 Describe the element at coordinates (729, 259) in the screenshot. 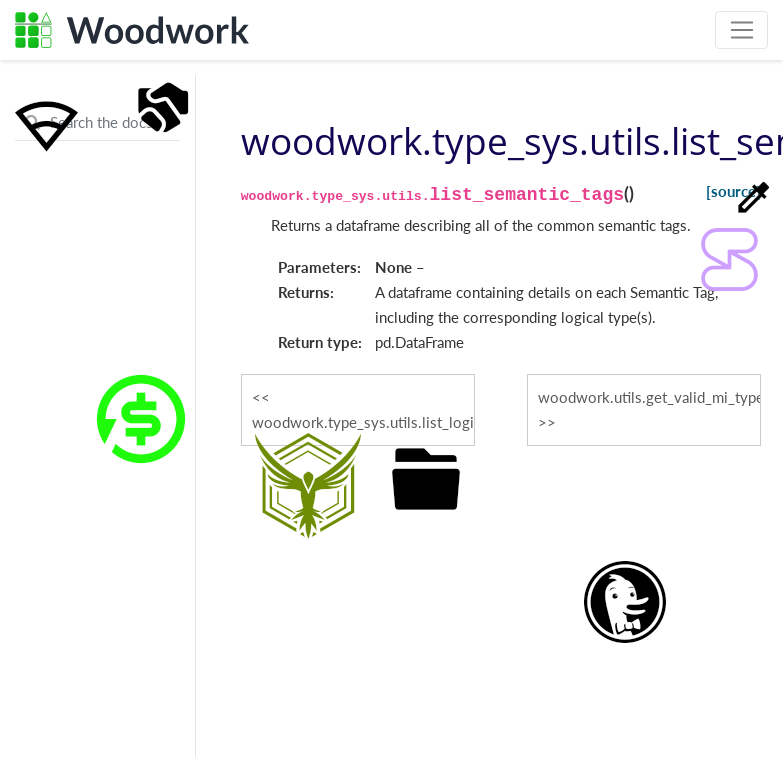

I see `open Session messaging app` at that location.